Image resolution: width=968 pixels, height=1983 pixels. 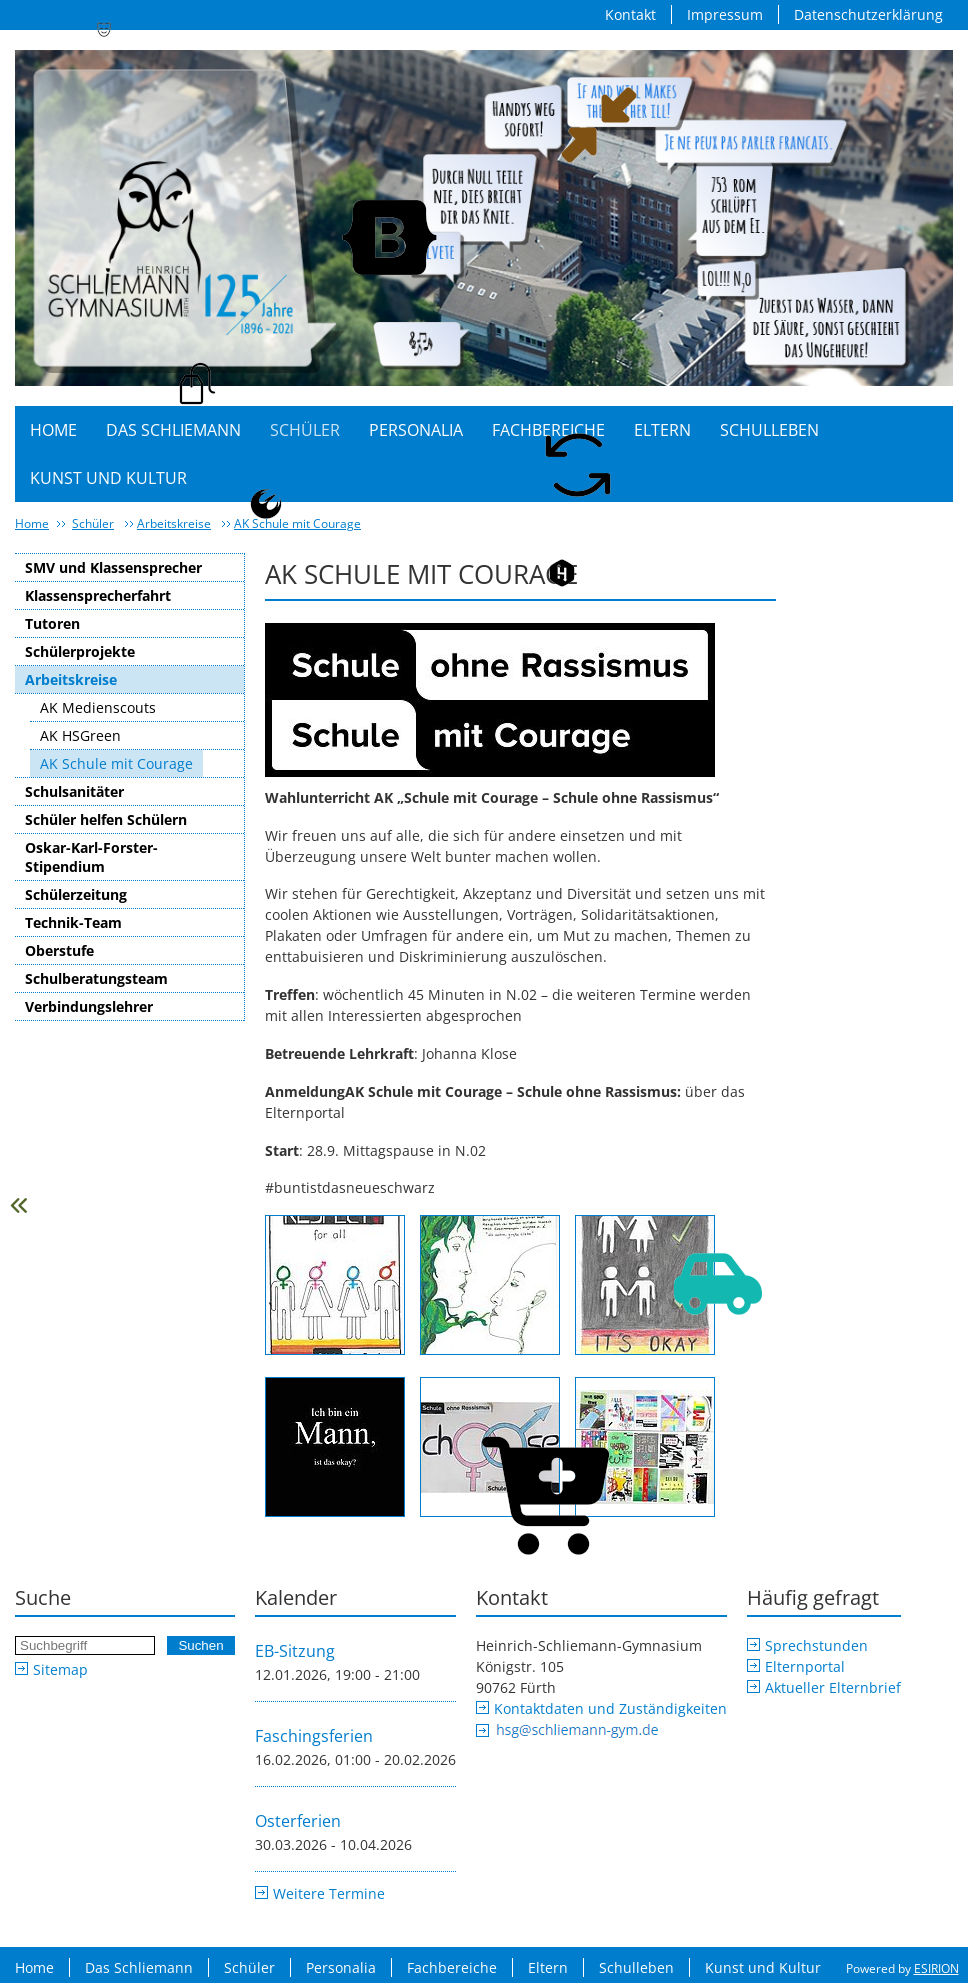 I want to click on hackerrank logo, so click(x=562, y=573).